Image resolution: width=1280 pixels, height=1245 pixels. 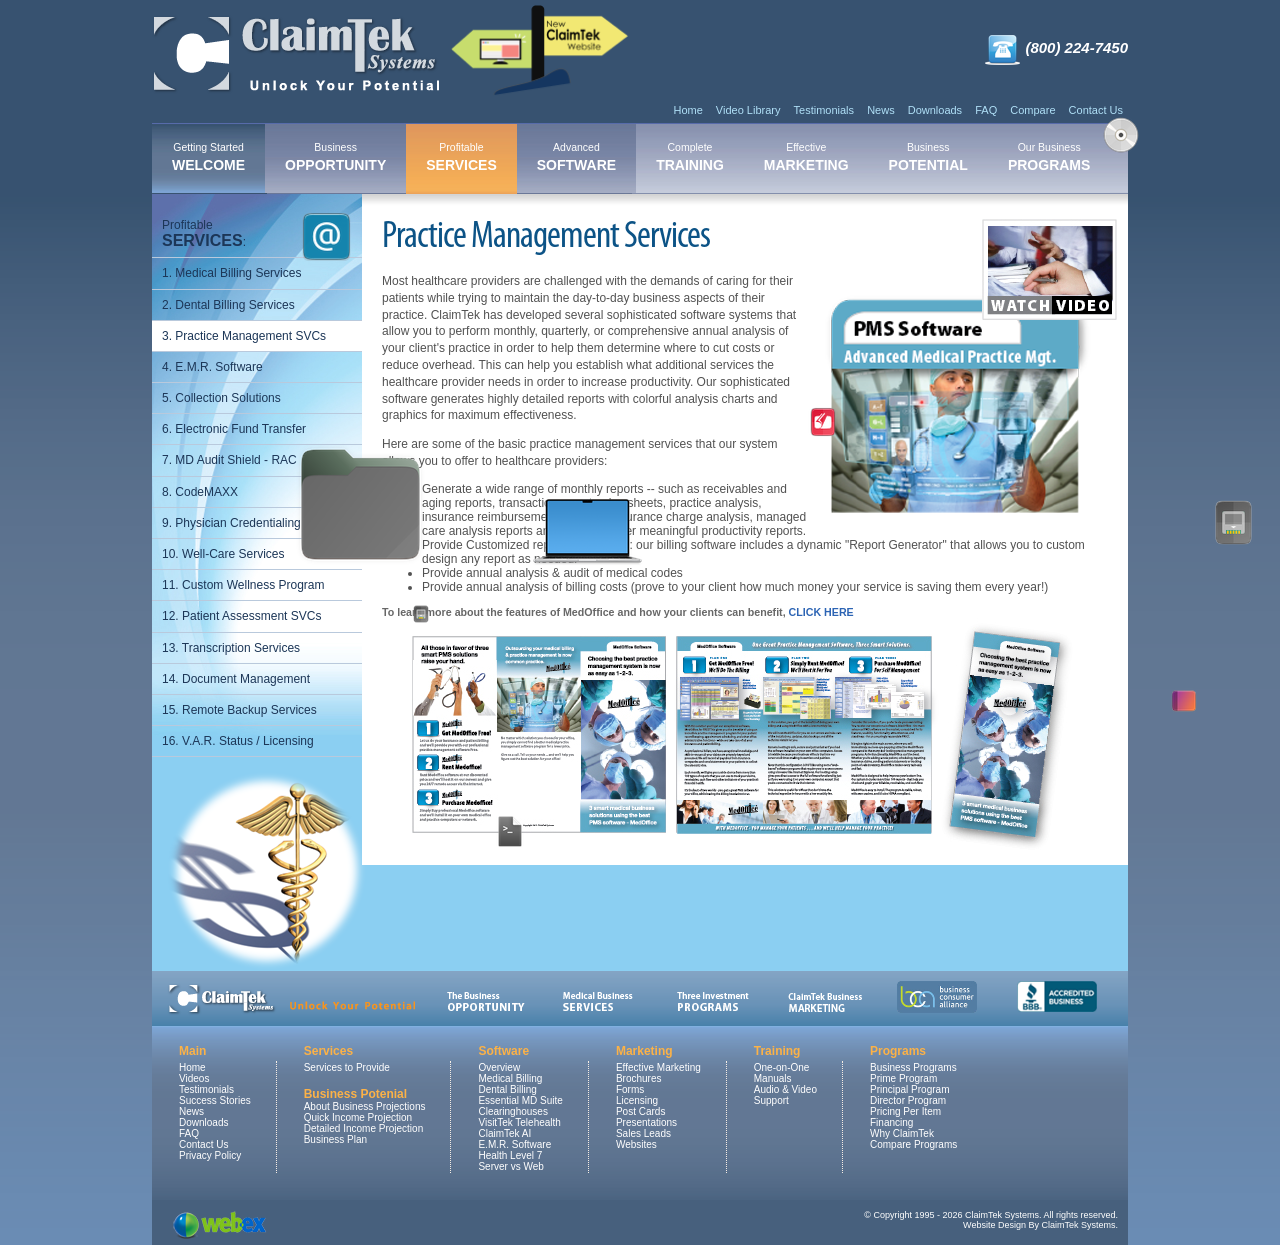 What do you see at coordinates (1184, 700) in the screenshot?
I see `access the desktop folder` at bounding box center [1184, 700].